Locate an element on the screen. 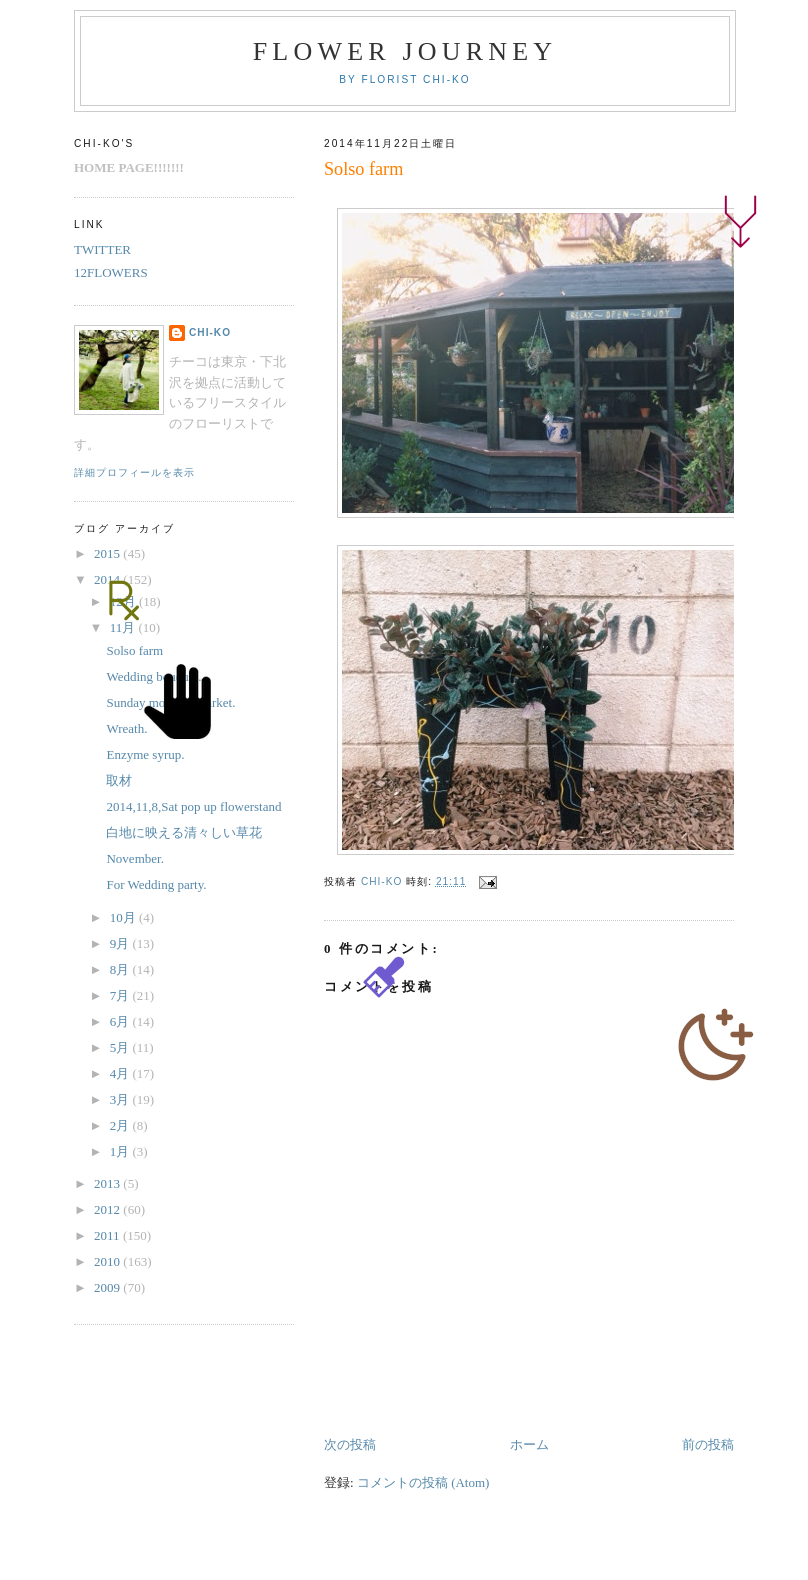 The image size is (808, 1580). stop or pause an action is located at coordinates (176, 701).